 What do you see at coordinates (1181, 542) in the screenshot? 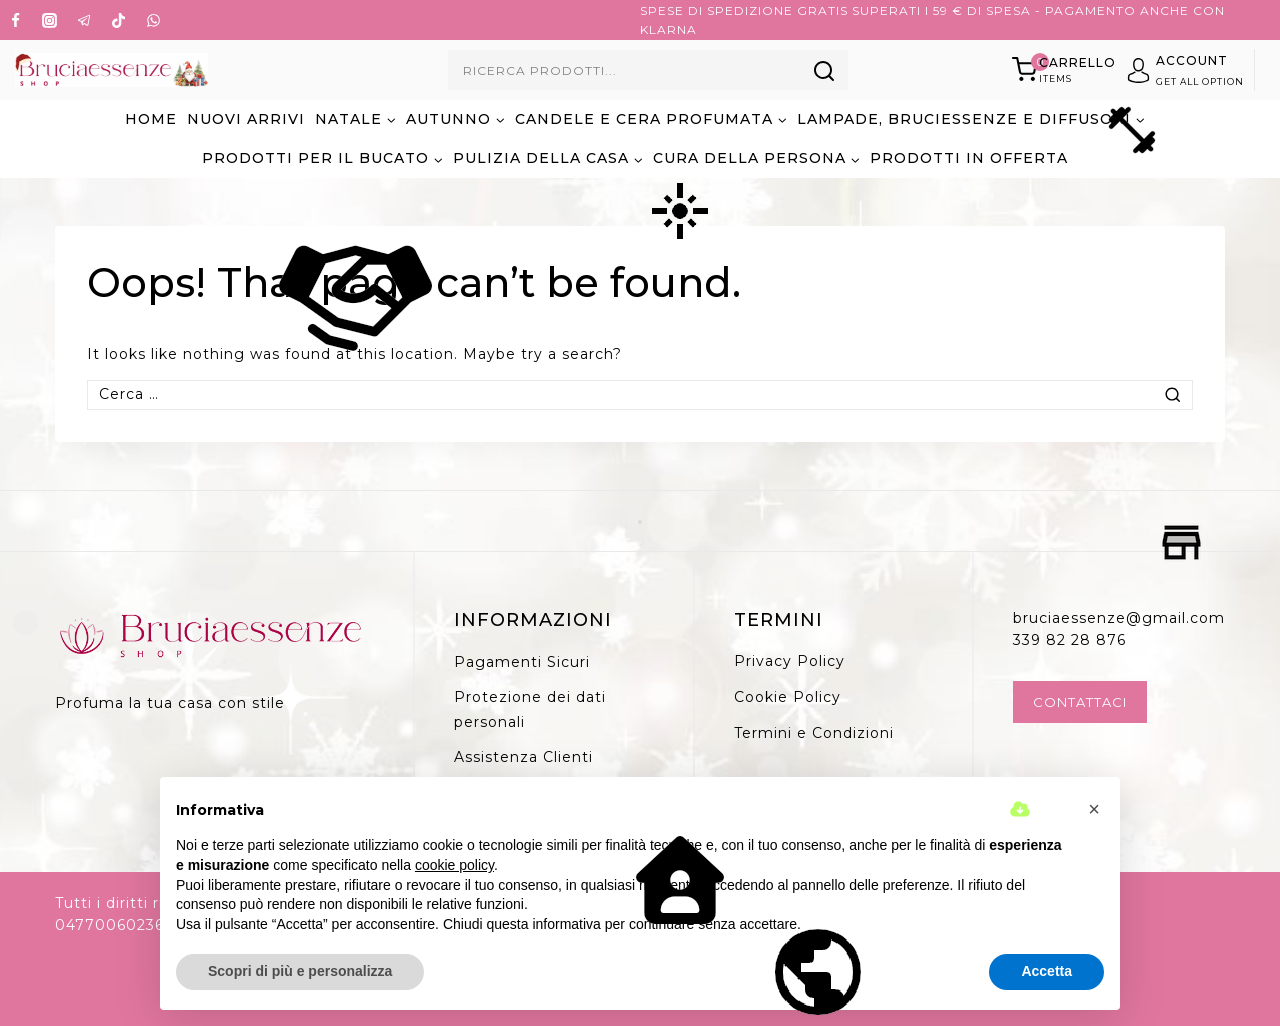
I see `access the store or marketplace` at bounding box center [1181, 542].